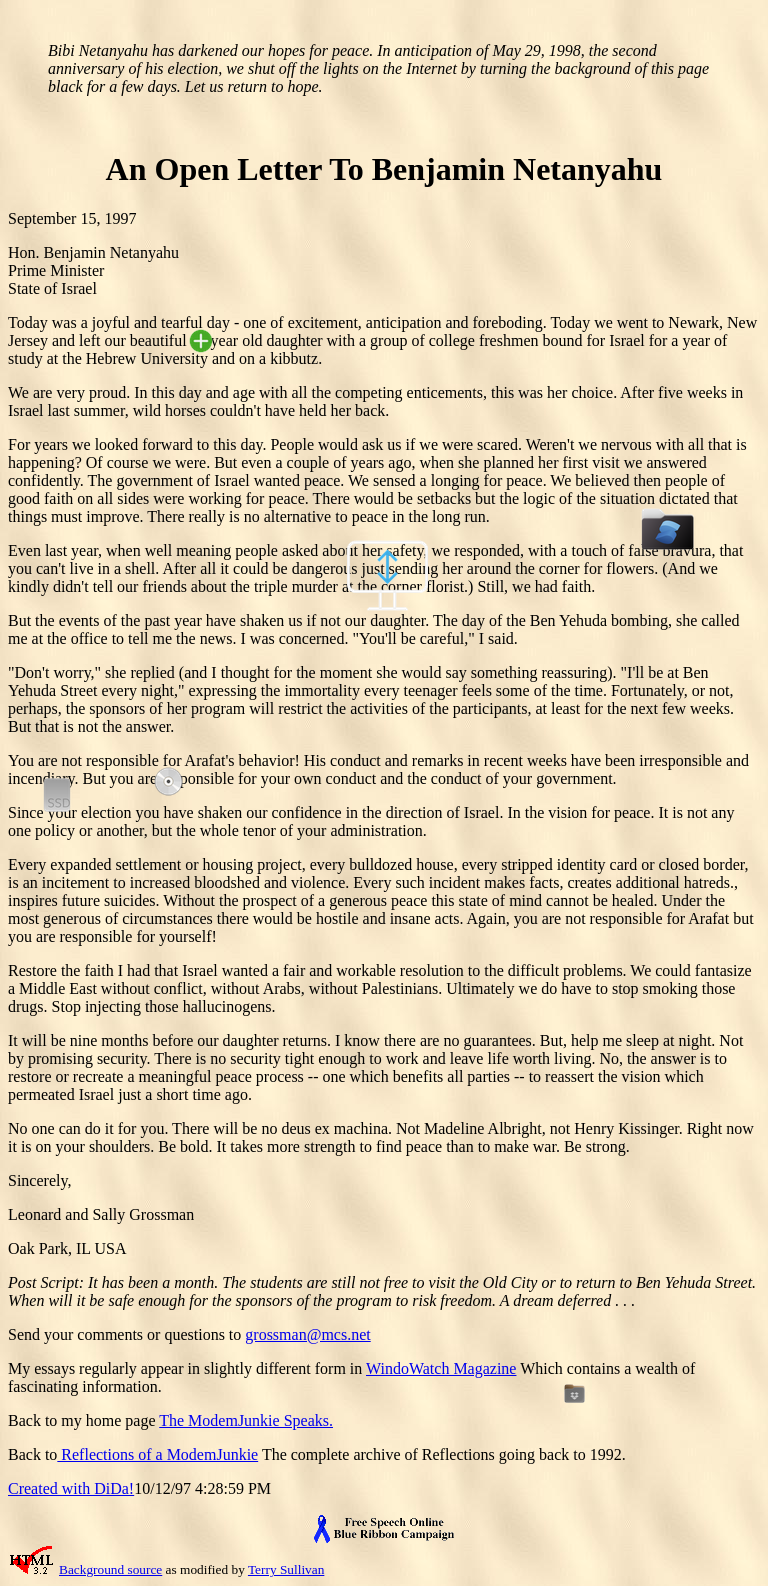 The height and width of the screenshot is (1586, 768). What do you see at coordinates (201, 341) in the screenshot?
I see `add a new item to the list` at bounding box center [201, 341].